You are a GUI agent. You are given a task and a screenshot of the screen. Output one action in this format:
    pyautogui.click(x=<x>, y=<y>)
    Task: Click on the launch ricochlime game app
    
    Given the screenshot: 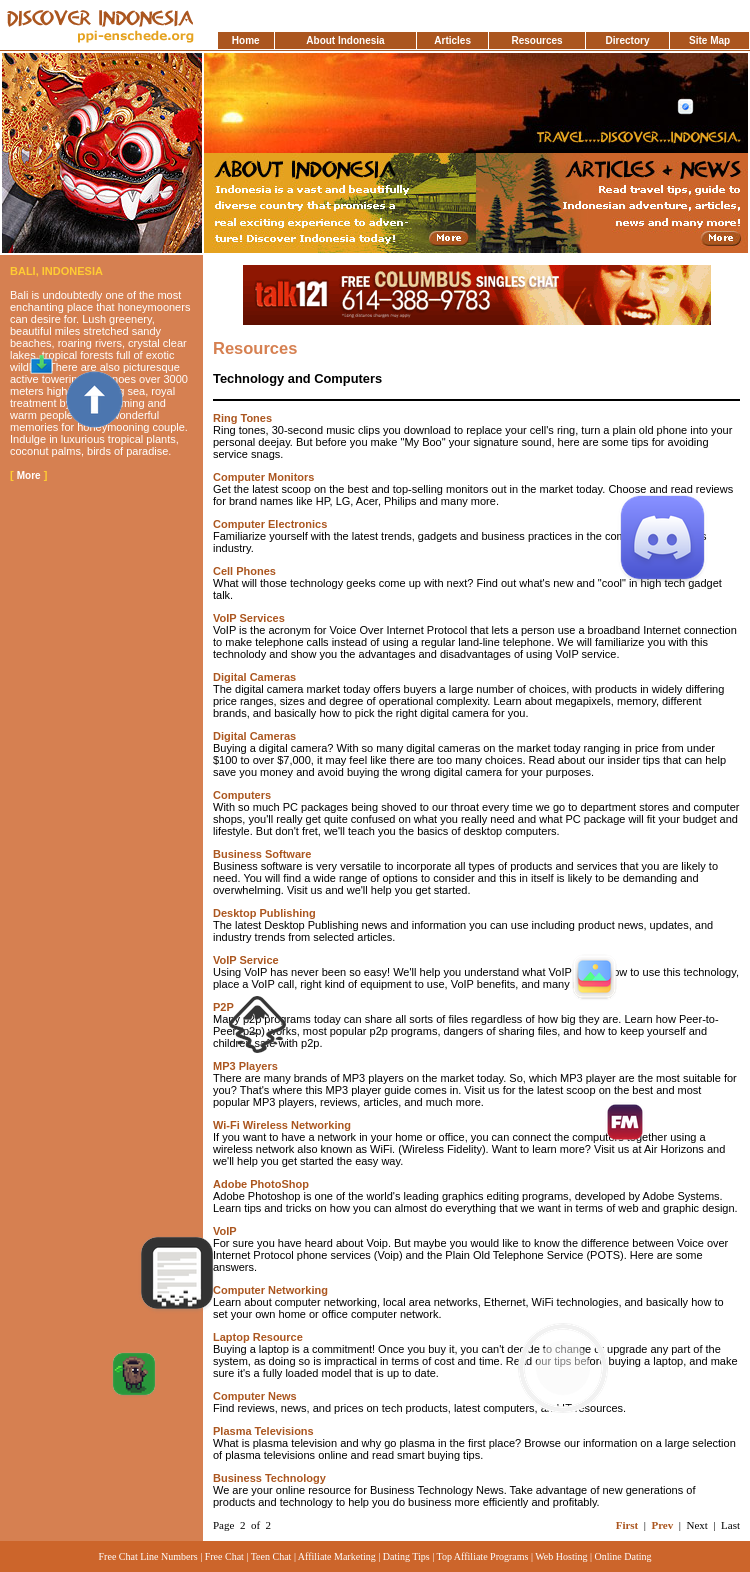 What is the action you would take?
    pyautogui.click(x=134, y=1374)
    